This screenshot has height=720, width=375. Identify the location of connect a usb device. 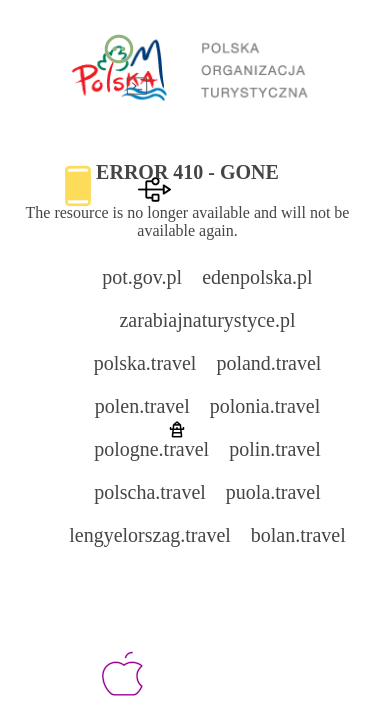
(154, 189).